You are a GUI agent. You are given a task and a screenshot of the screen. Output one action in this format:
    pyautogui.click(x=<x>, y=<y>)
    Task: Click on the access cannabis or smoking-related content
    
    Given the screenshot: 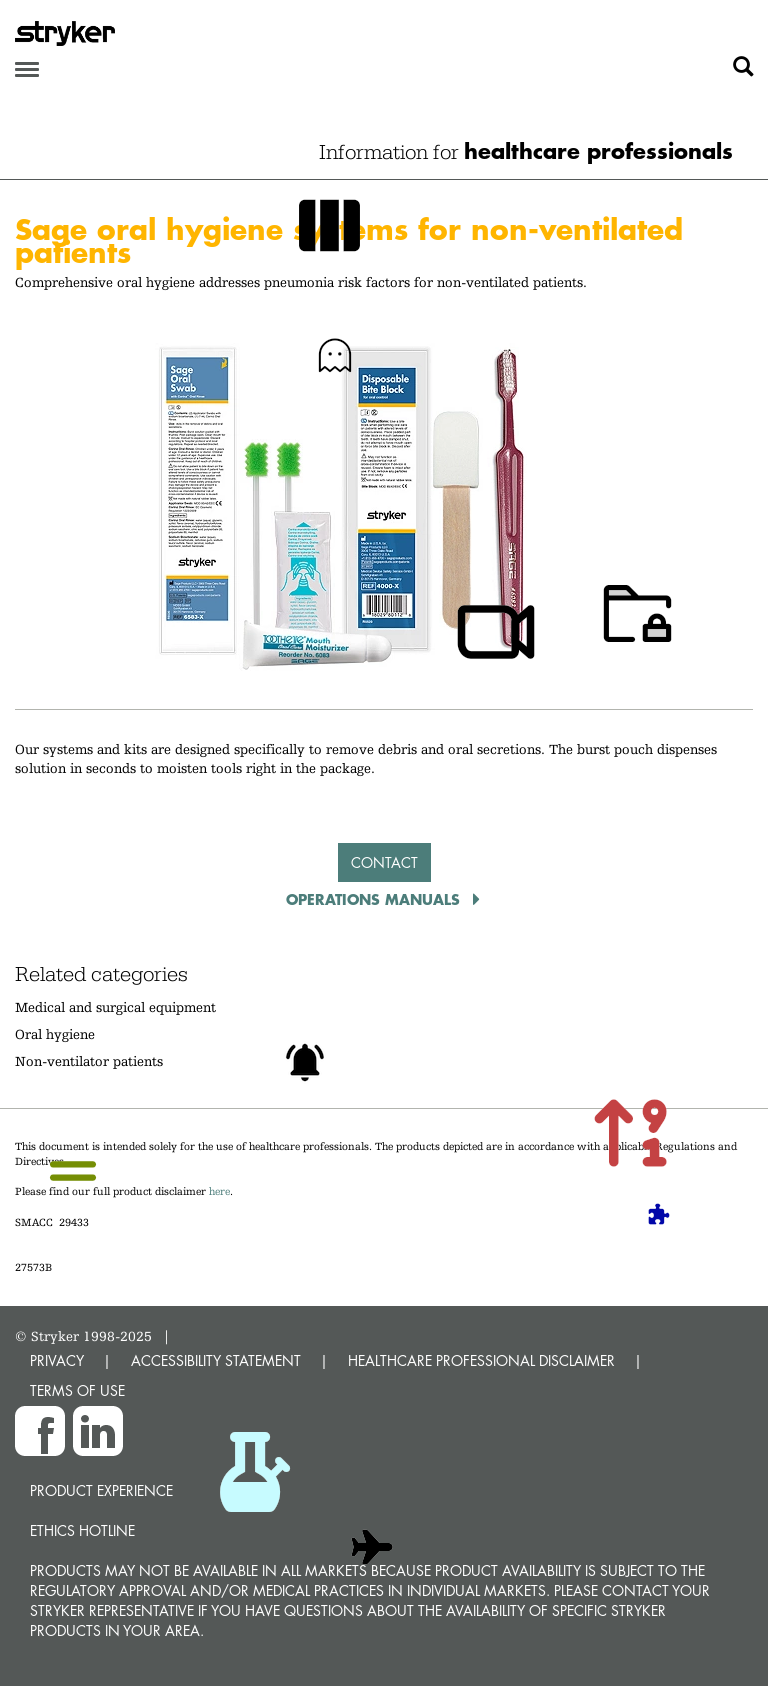 What is the action you would take?
    pyautogui.click(x=250, y=1472)
    